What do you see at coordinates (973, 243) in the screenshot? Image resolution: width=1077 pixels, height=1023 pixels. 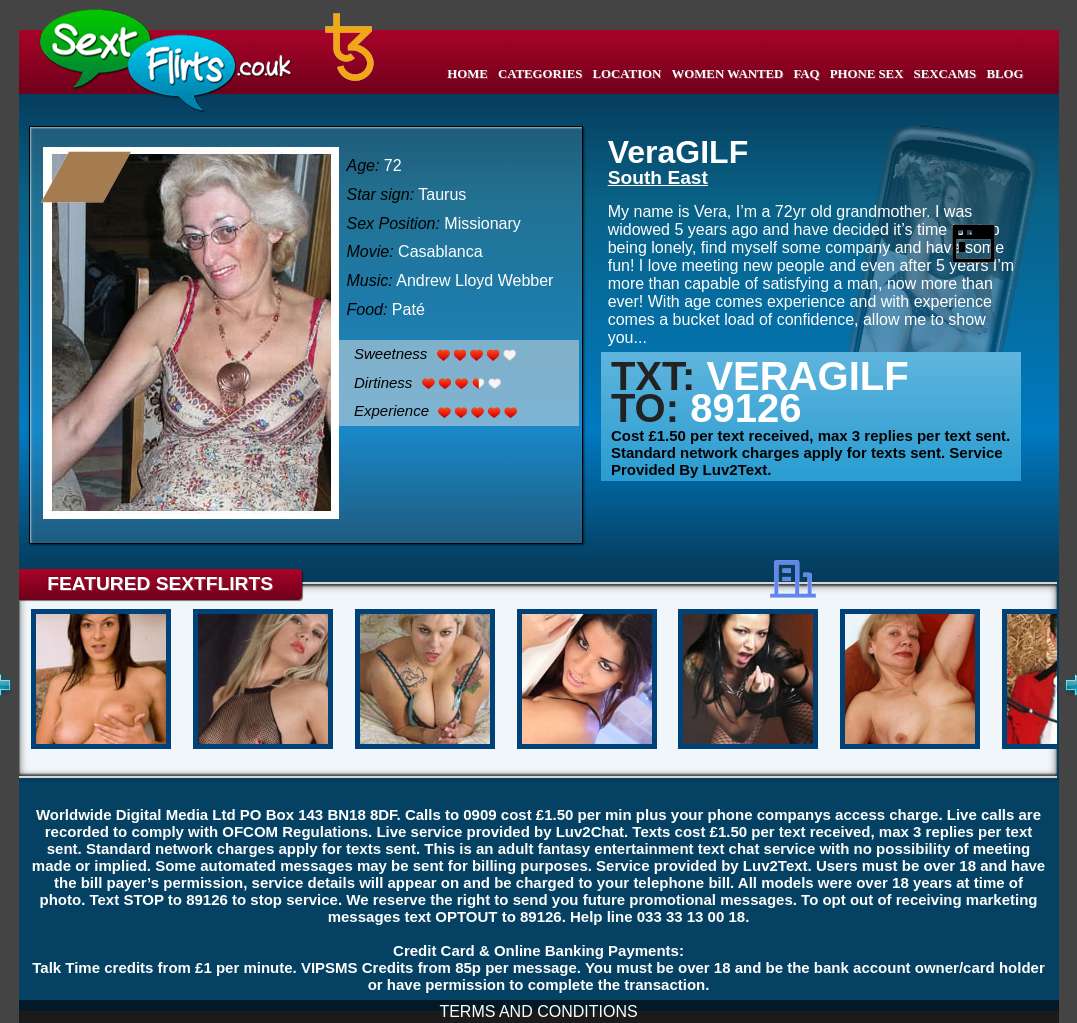 I see `open terminal or command line interface` at bounding box center [973, 243].